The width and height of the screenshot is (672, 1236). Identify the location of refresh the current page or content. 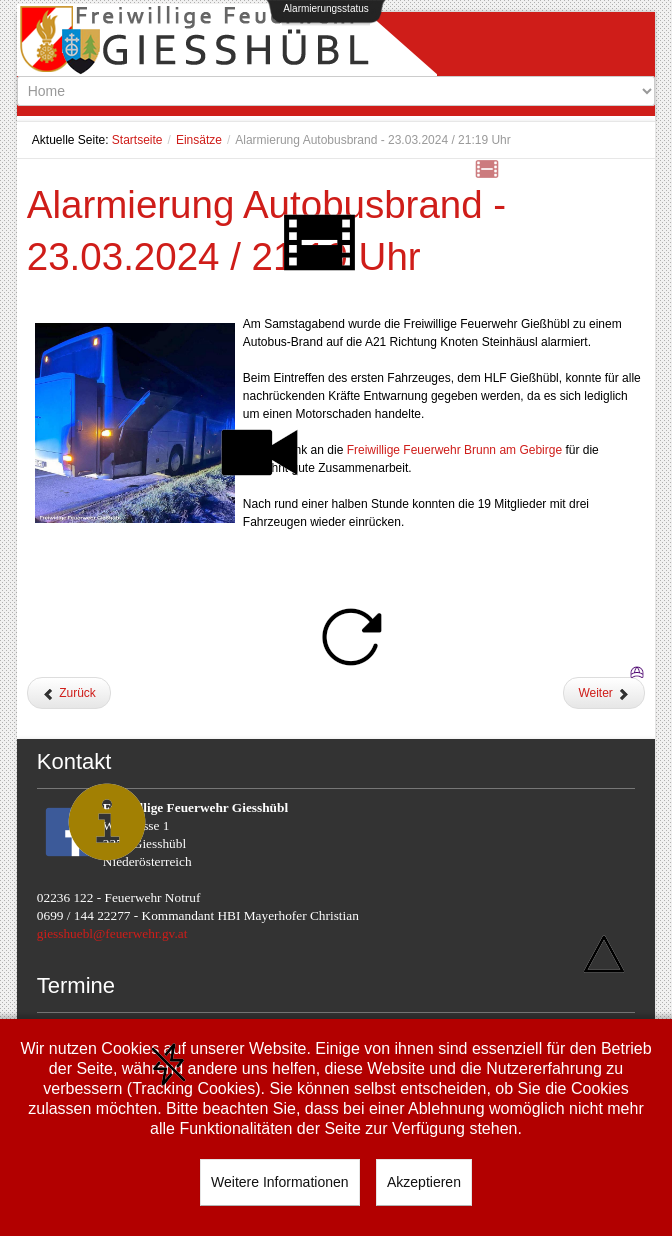
(353, 637).